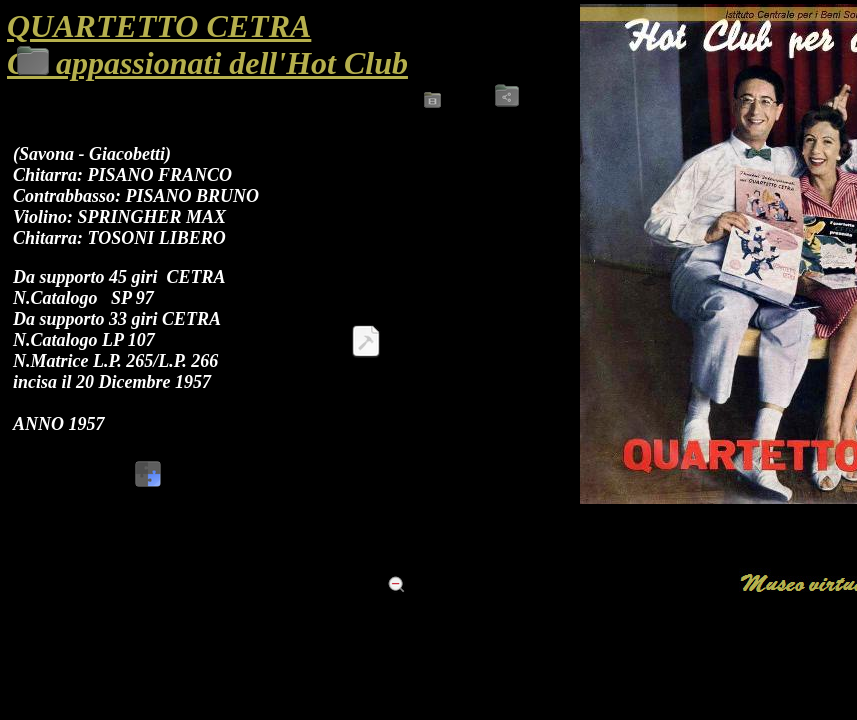  What do you see at coordinates (33, 60) in the screenshot?
I see `open a folder or directory` at bounding box center [33, 60].